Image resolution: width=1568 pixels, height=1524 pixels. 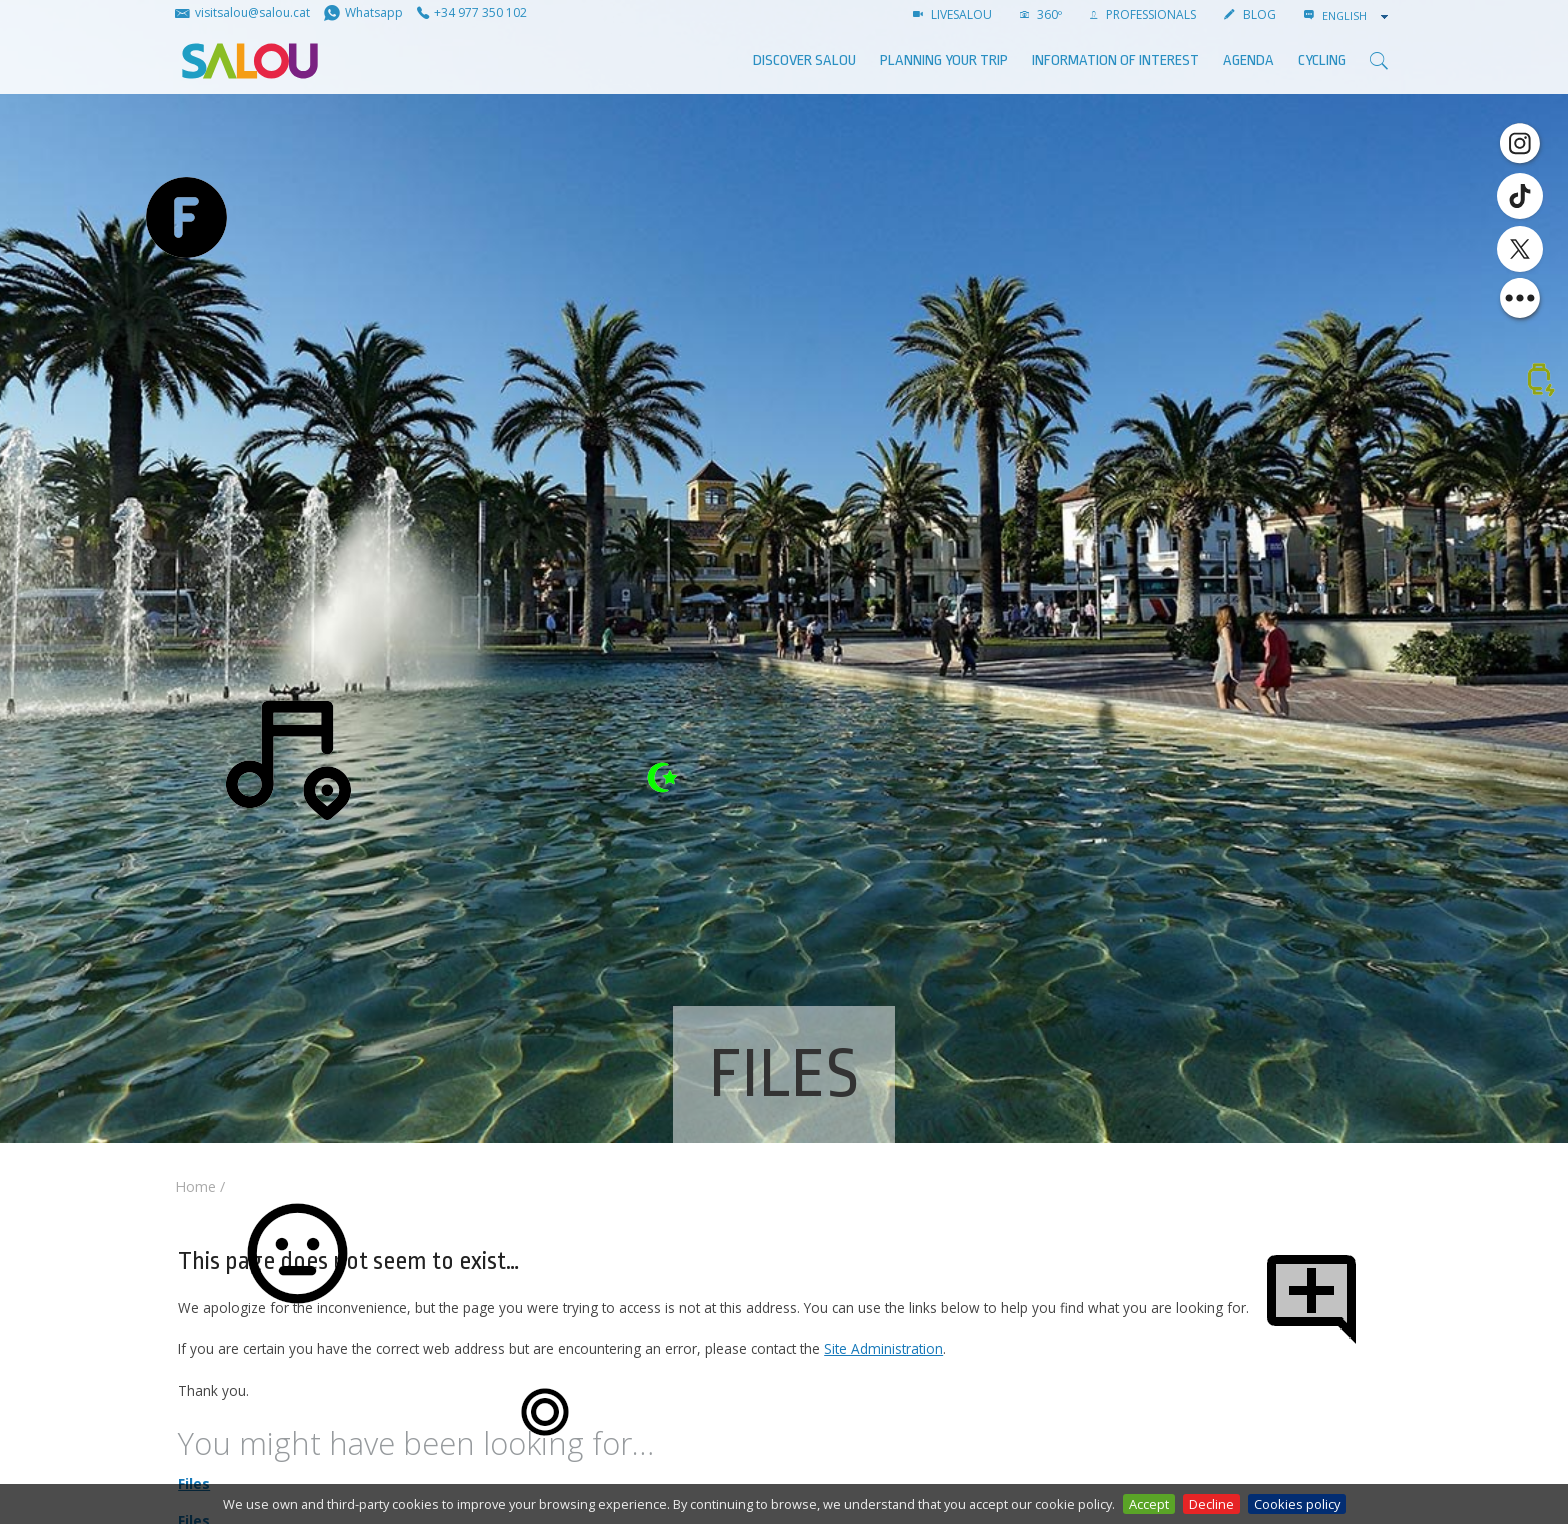 I want to click on facebook app or social media shortcut, so click(x=186, y=217).